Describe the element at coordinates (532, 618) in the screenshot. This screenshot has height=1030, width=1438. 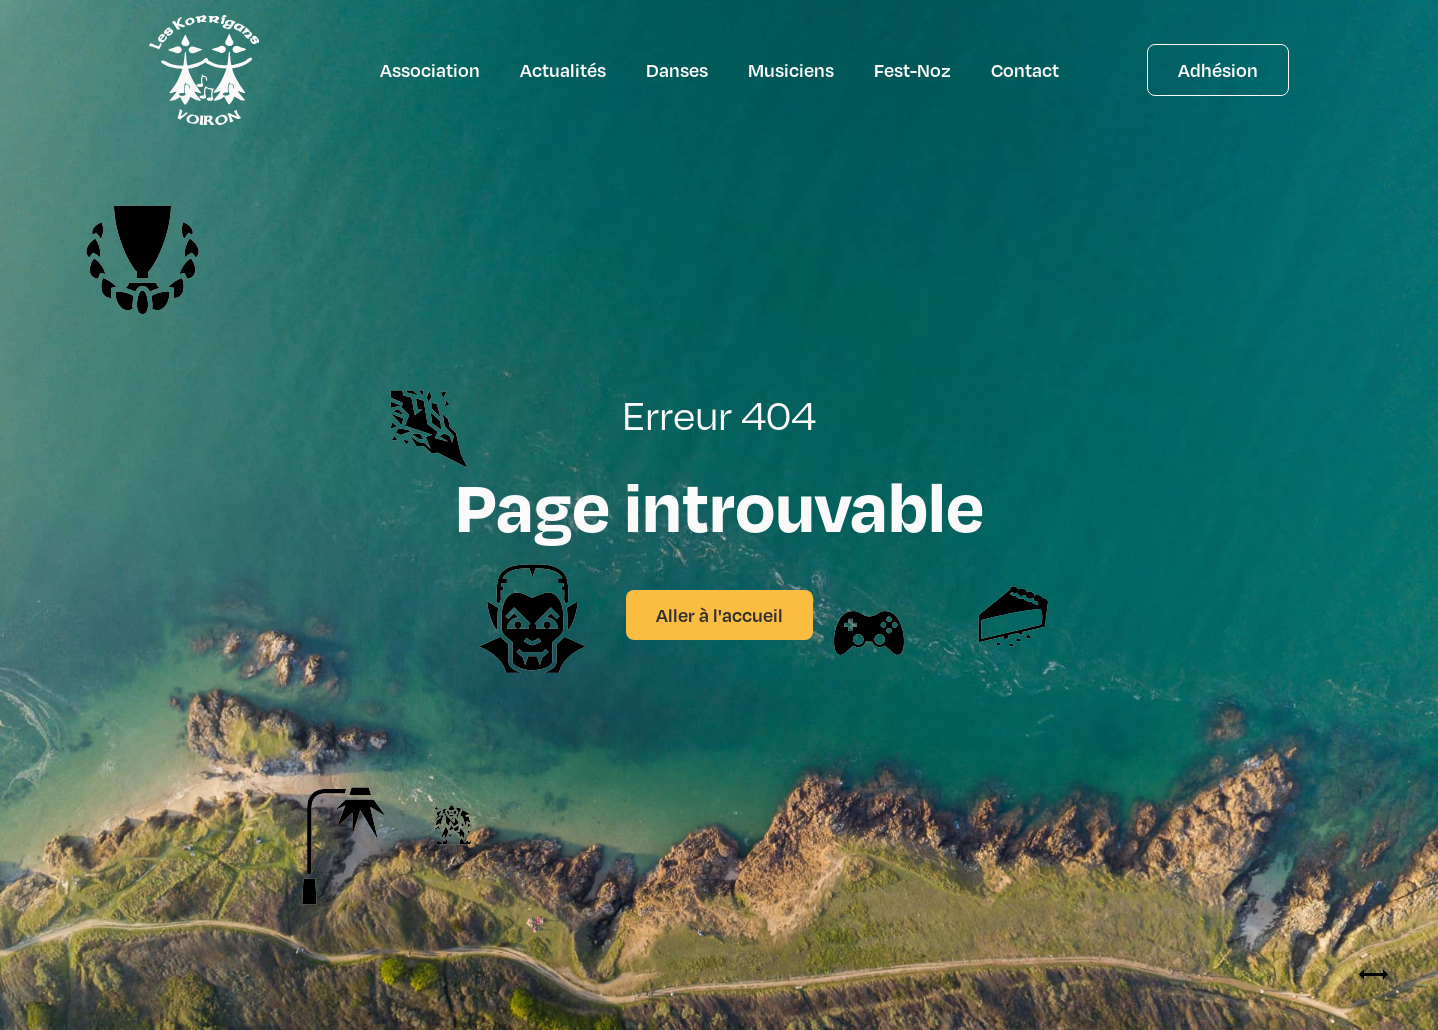
I see `select vampire character class` at that location.